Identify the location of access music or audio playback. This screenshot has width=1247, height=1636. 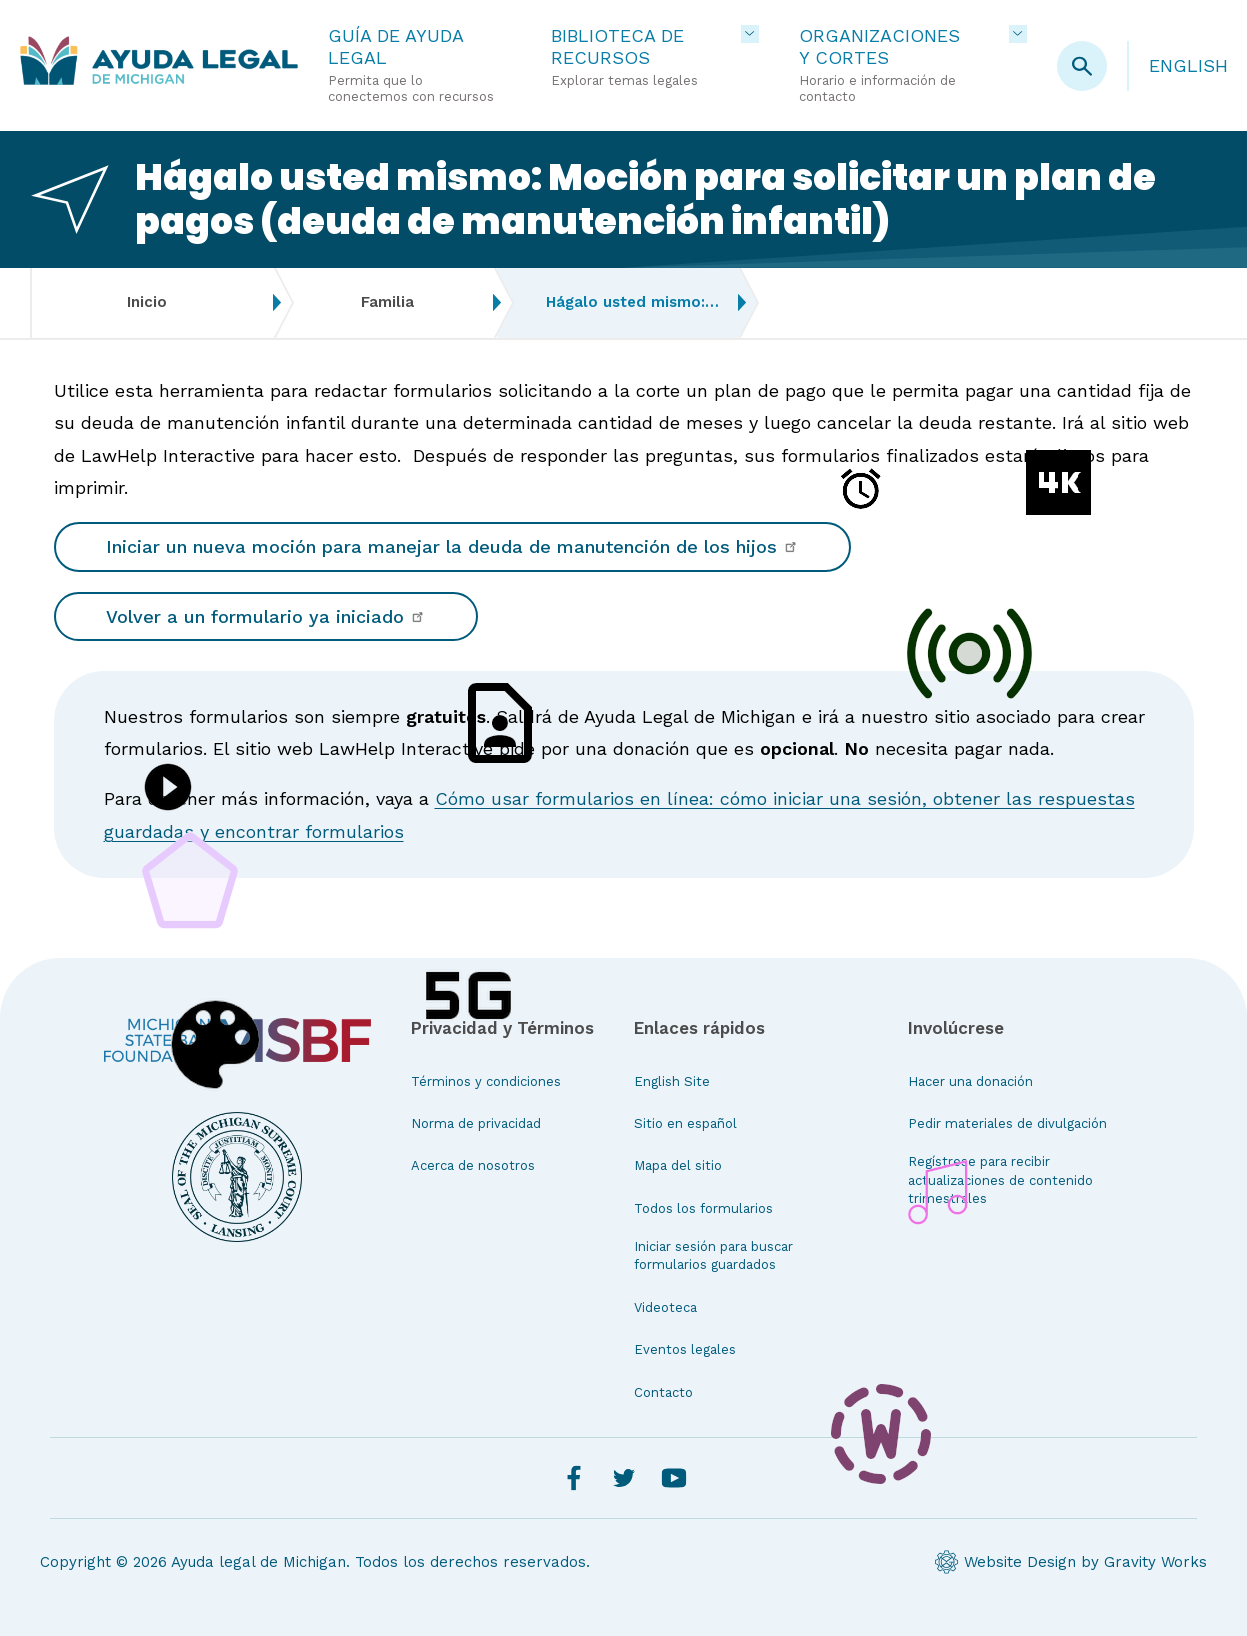
(941, 1193).